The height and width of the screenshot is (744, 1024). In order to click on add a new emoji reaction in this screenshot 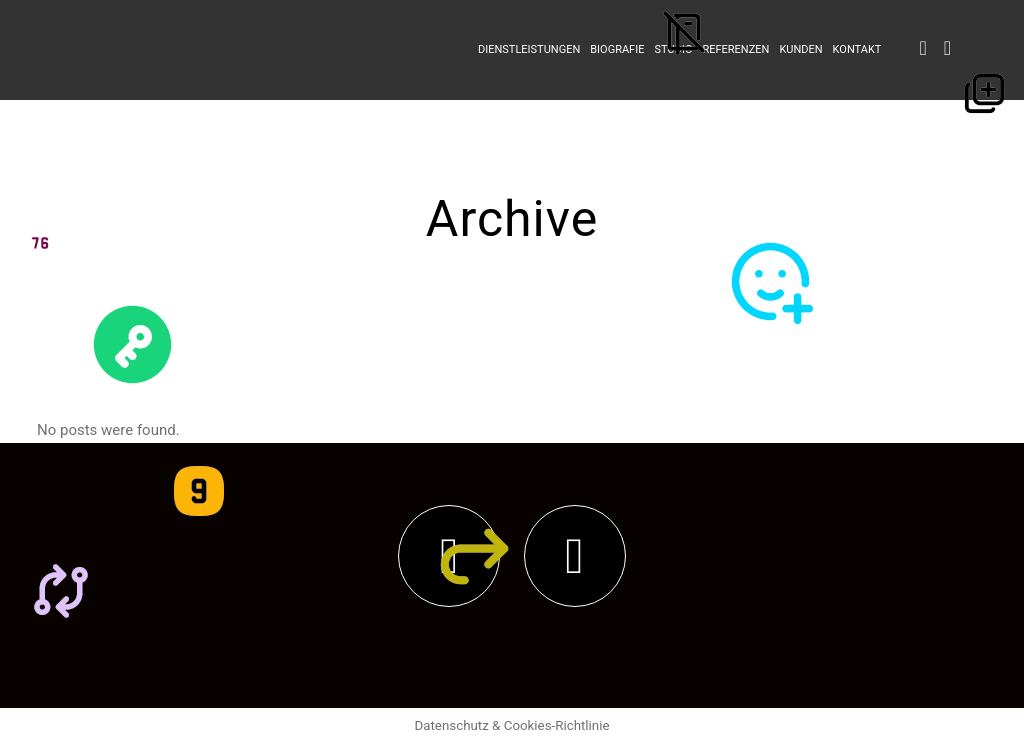, I will do `click(770, 281)`.